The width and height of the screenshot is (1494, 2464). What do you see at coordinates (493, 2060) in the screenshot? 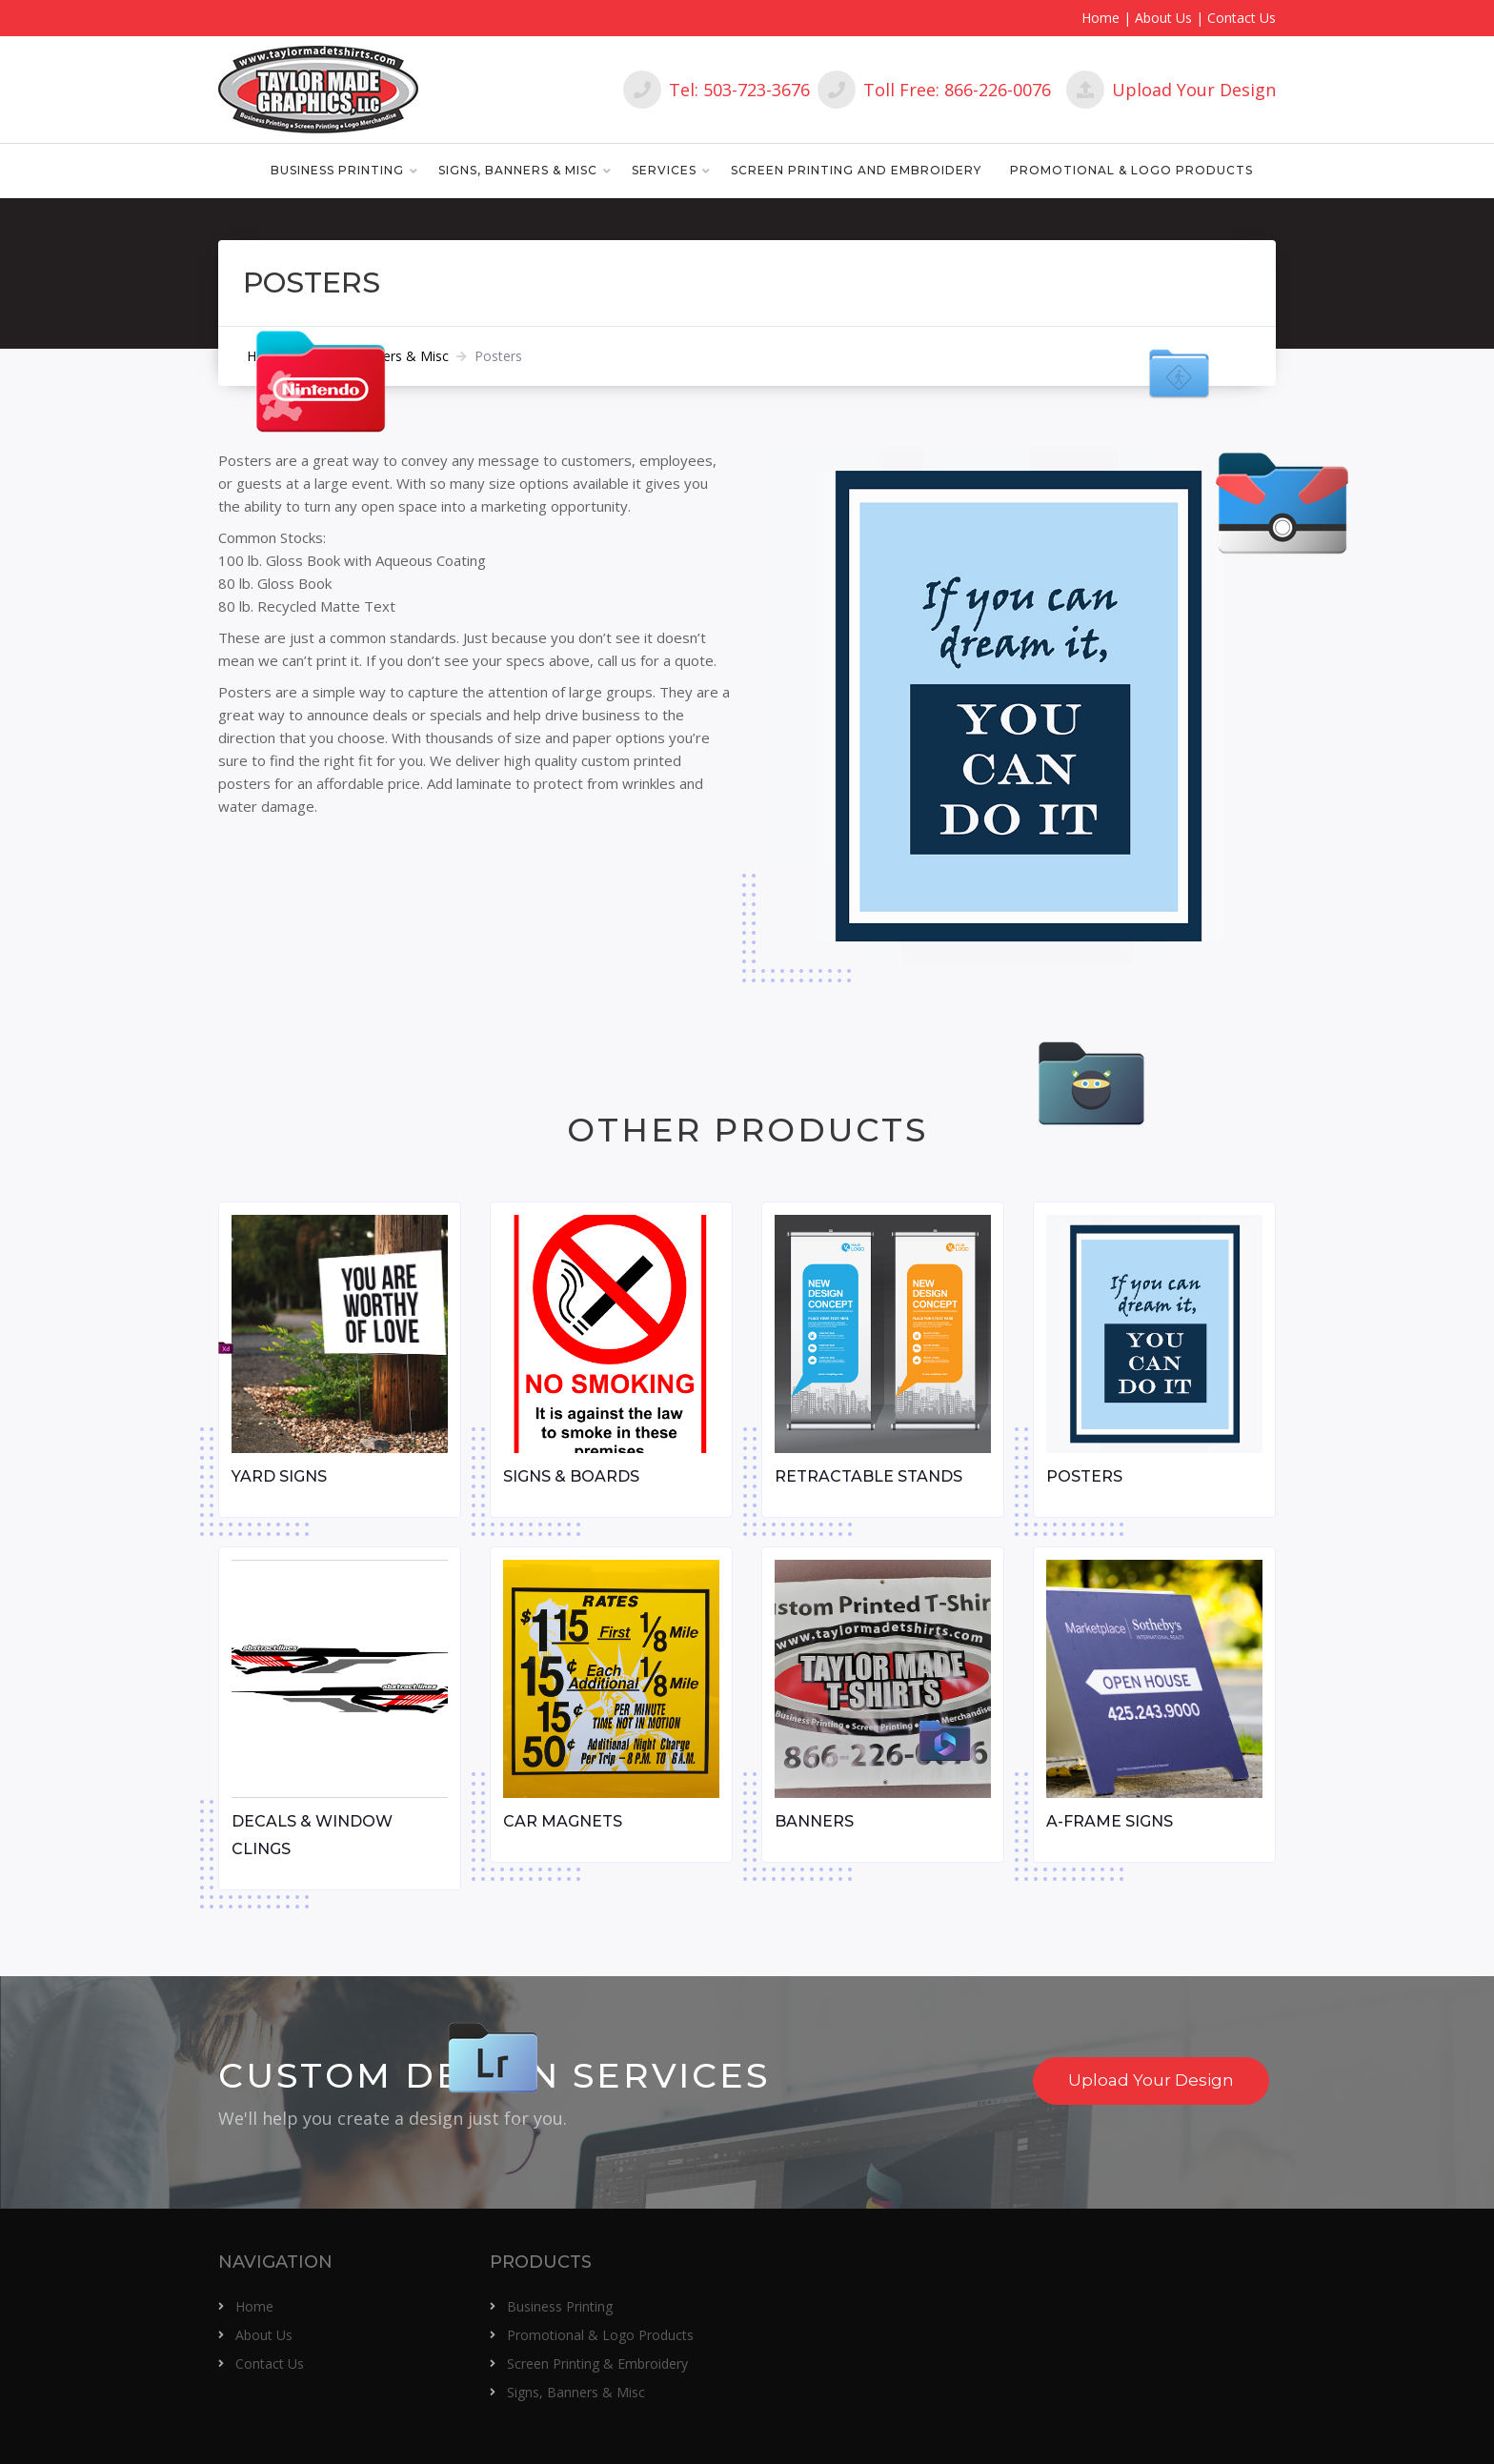
I see `open folder containing Adobe Lightroom files` at bounding box center [493, 2060].